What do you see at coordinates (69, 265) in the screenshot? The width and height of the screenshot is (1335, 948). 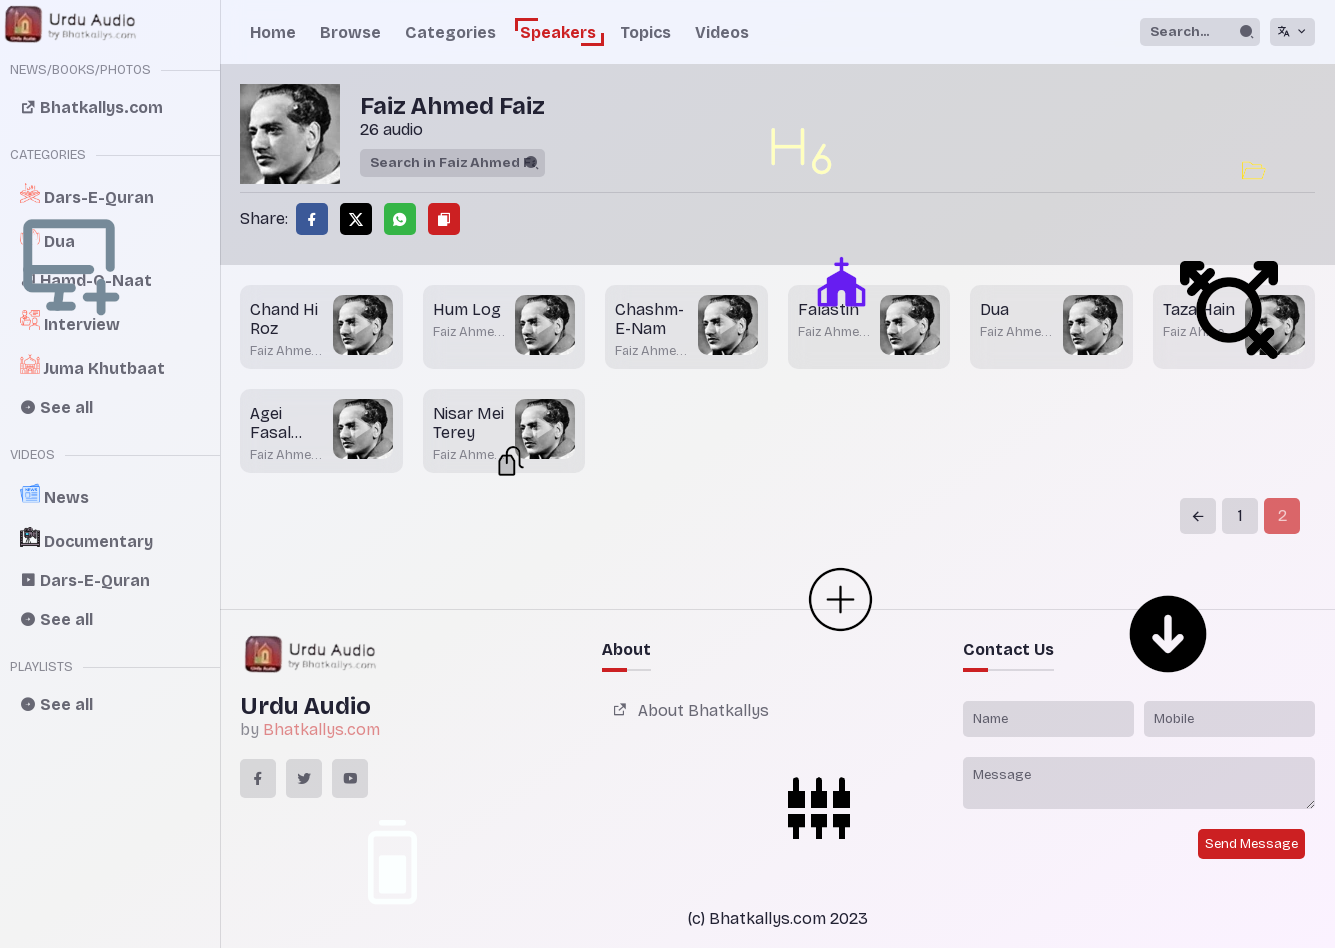 I see `add a new desktop device` at bounding box center [69, 265].